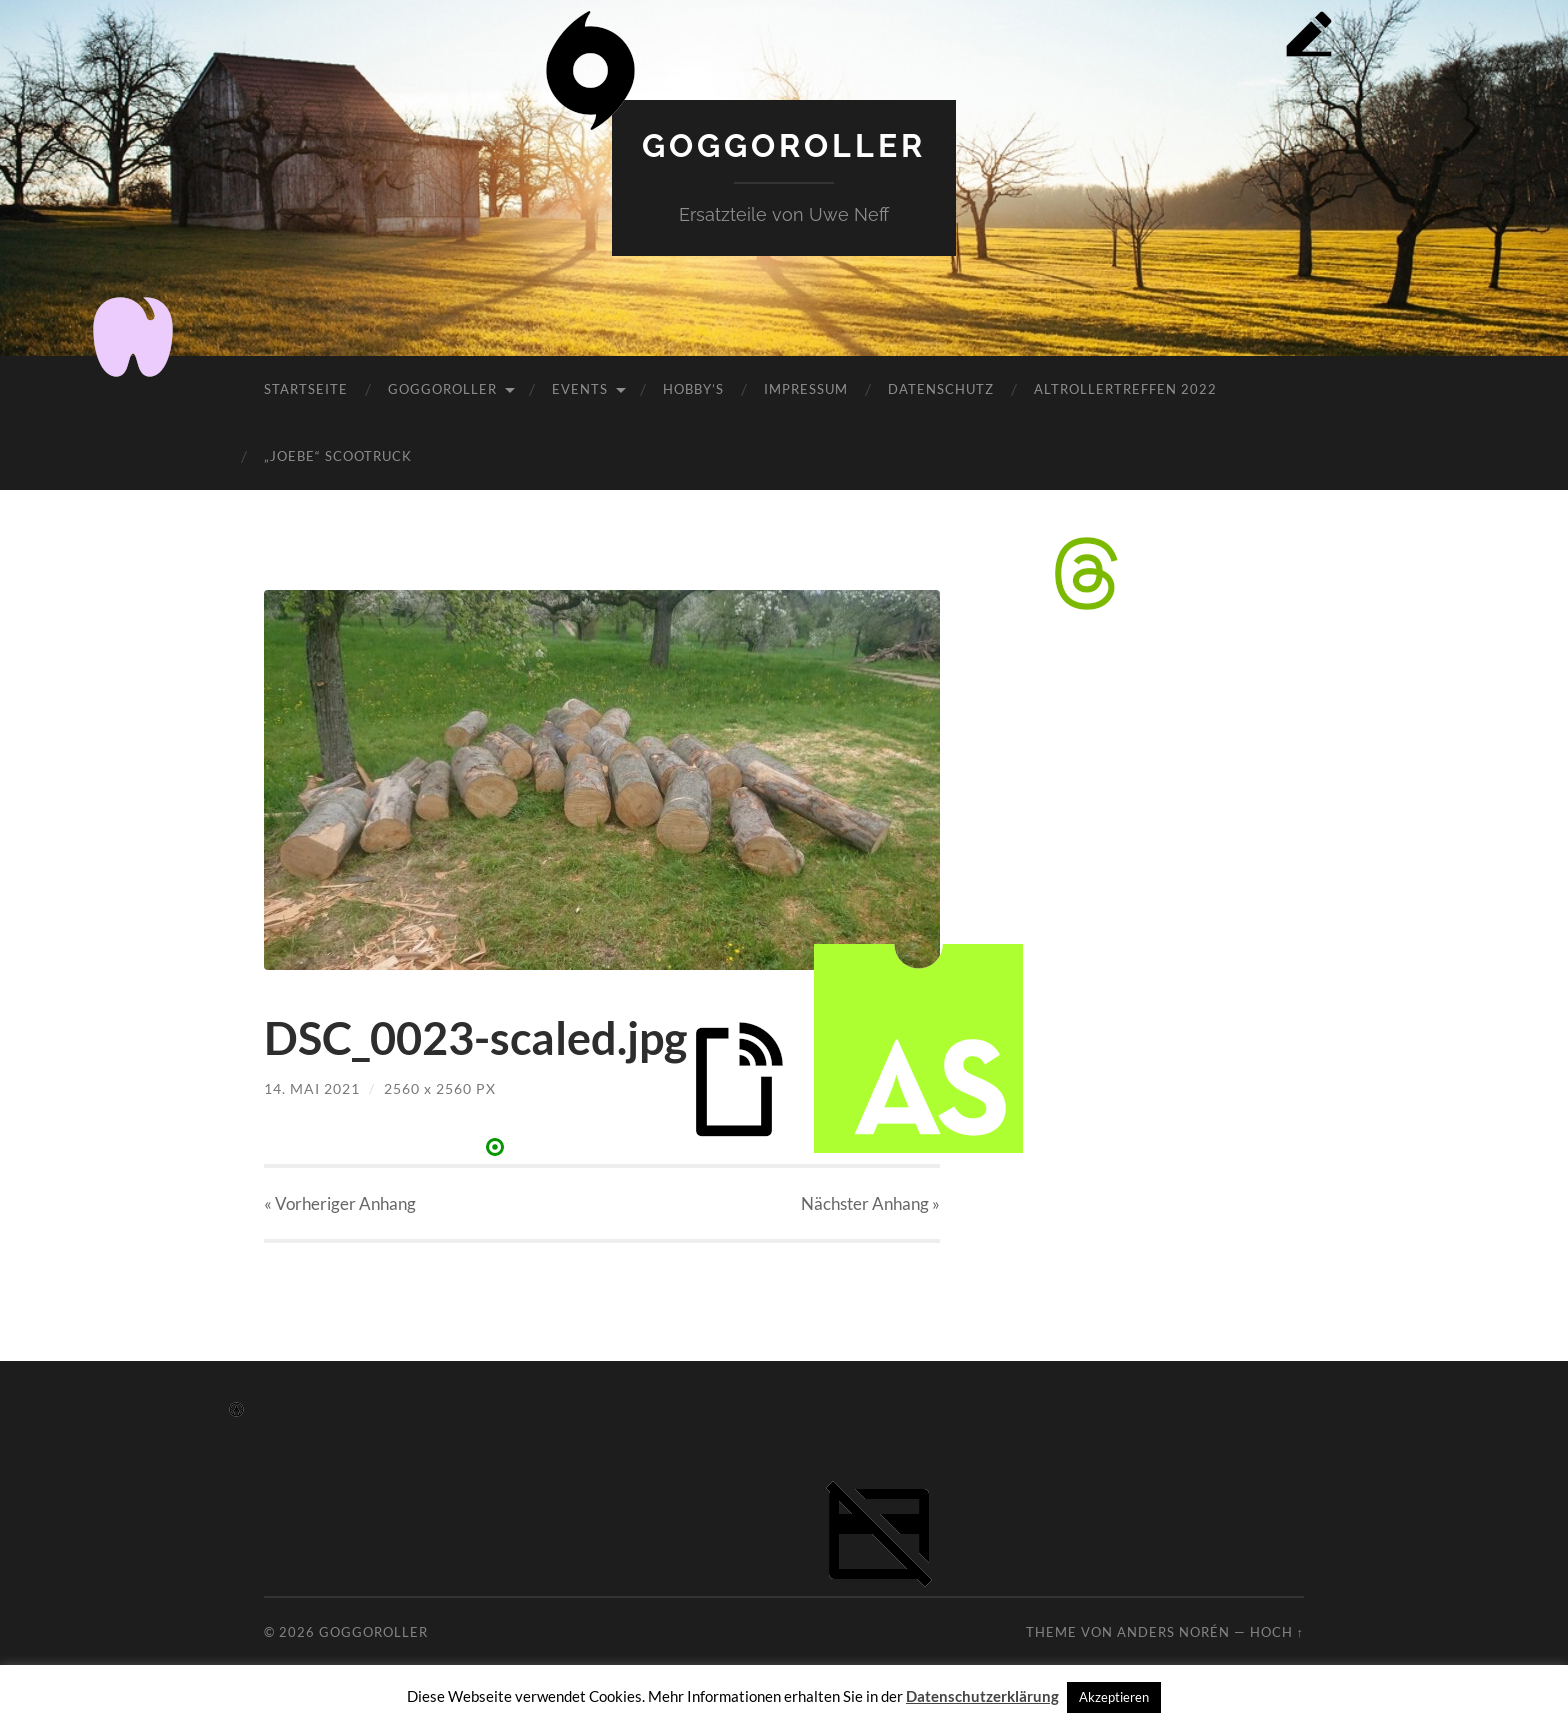 The height and width of the screenshot is (1725, 1568). Describe the element at coordinates (734, 1082) in the screenshot. I see `enable mobile hotspot` at that location.